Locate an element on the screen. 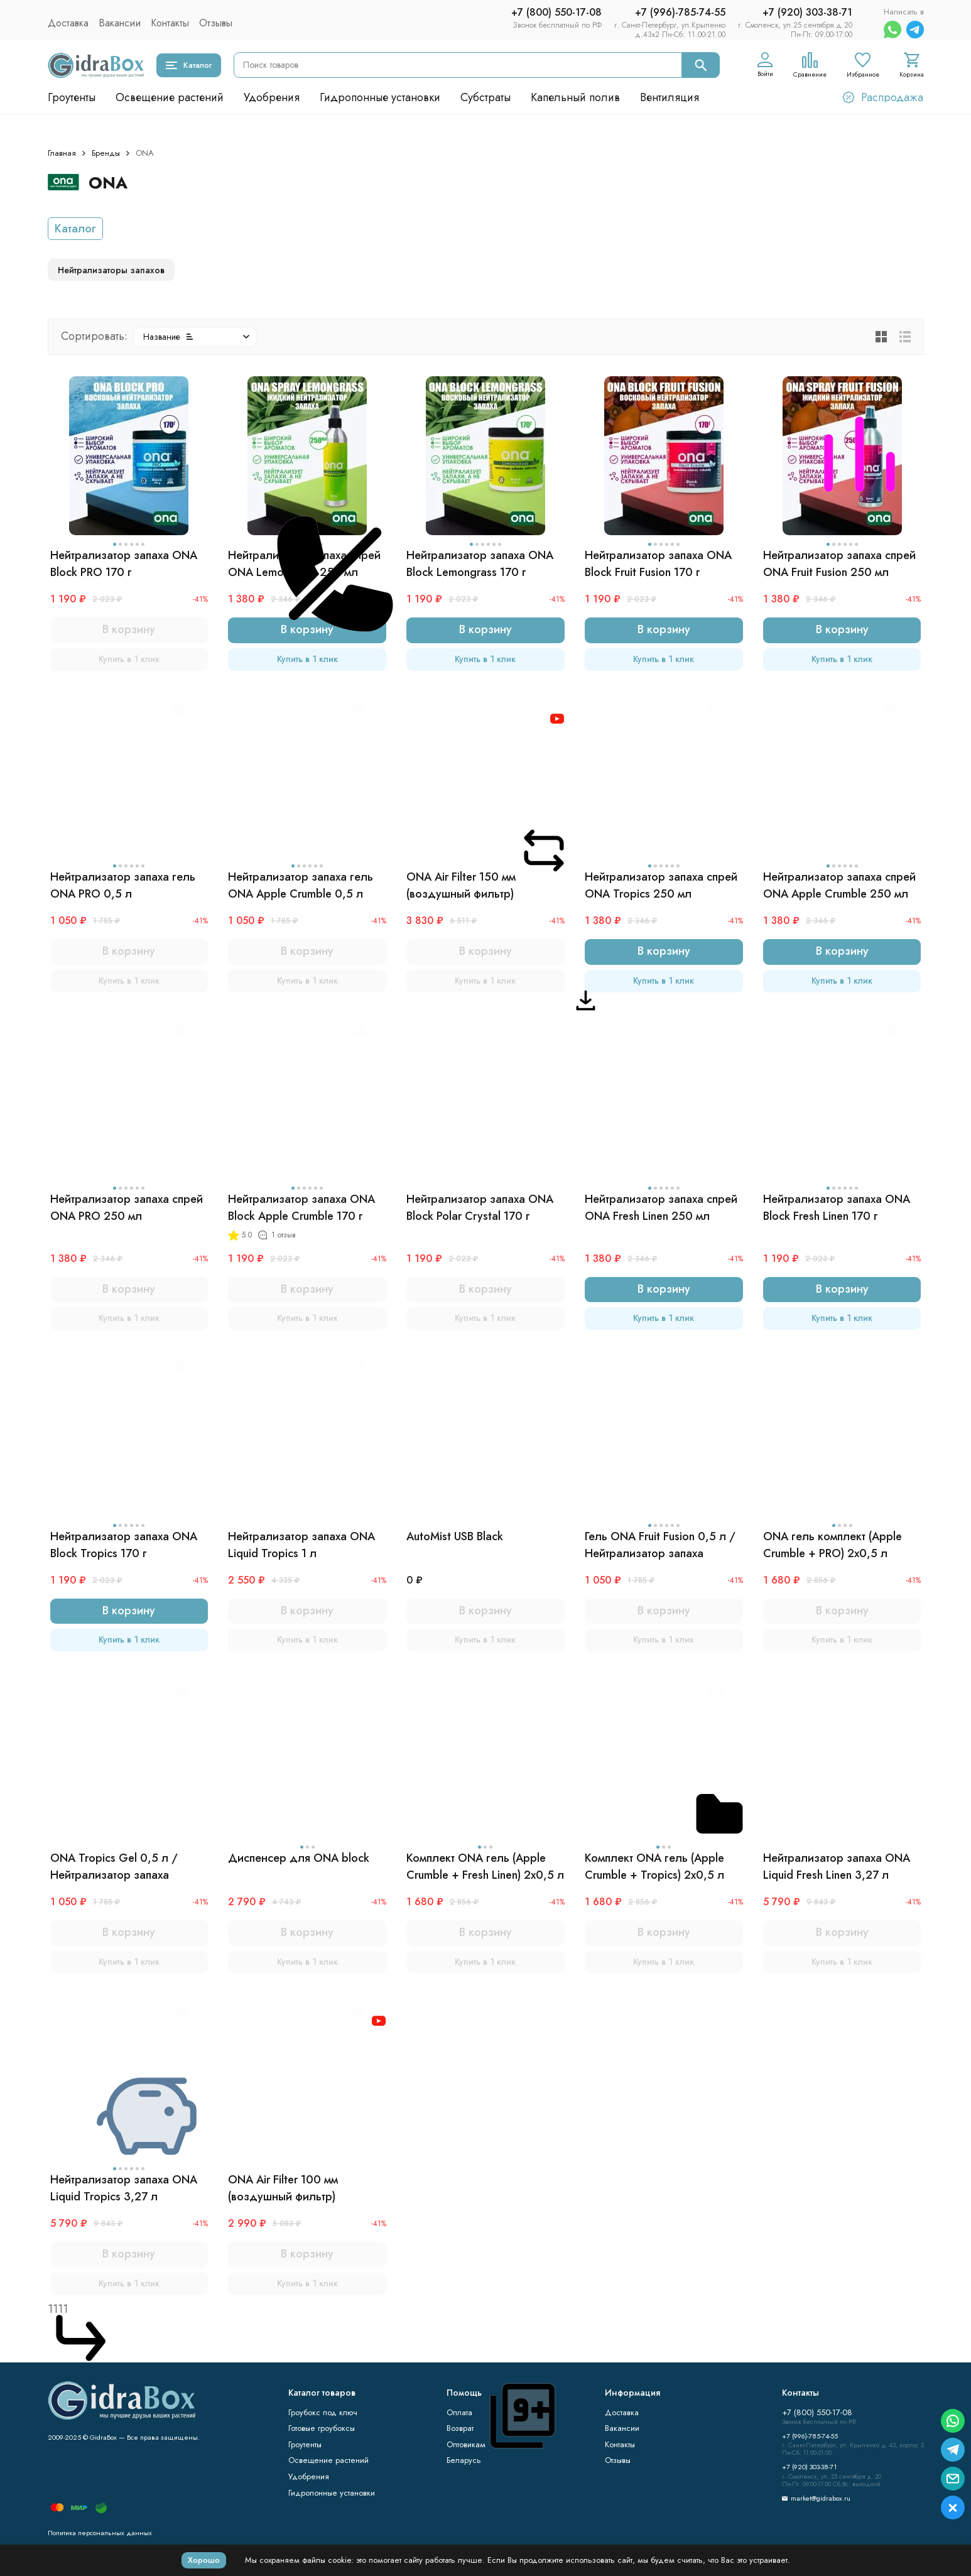 This screenshot has height=2576, width=971. navigate to sub-item or nested content is located at coordinates (79, 2338).